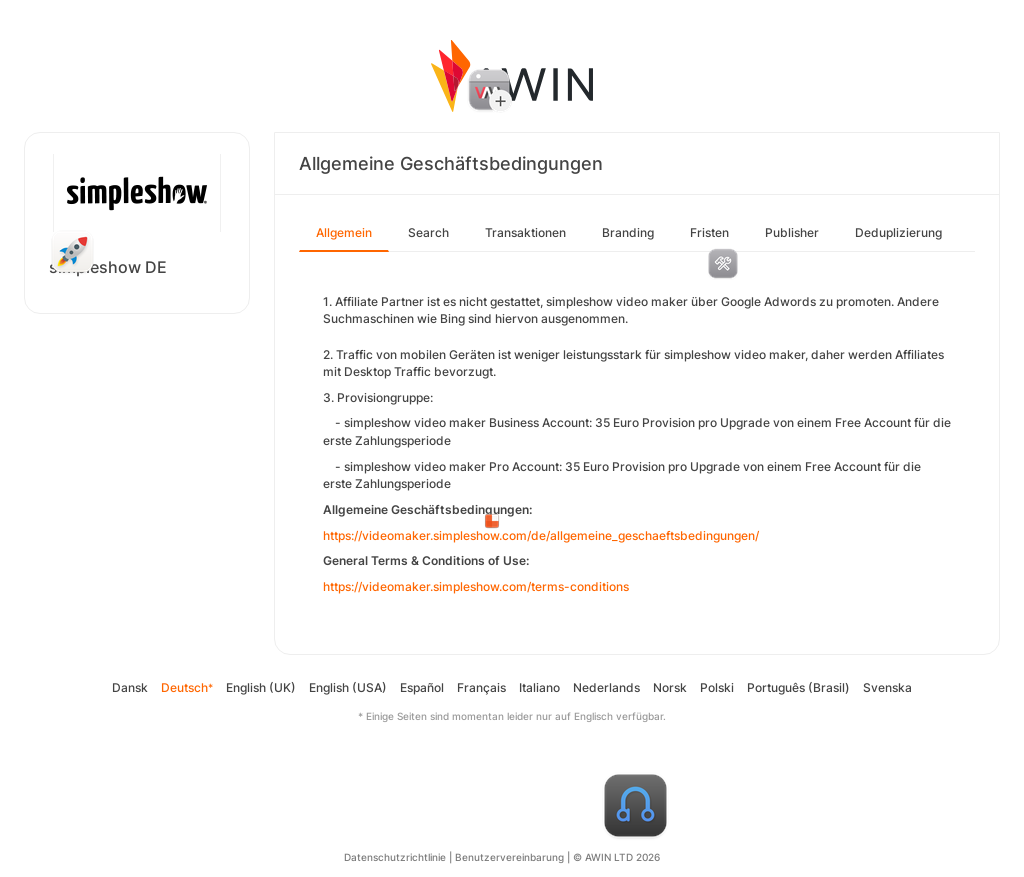 The height and width of the screenshot is (877, 1024). Describe the element at coordinates (489, 90) in the screenshot. I see `create a new virtual machine` at that location.